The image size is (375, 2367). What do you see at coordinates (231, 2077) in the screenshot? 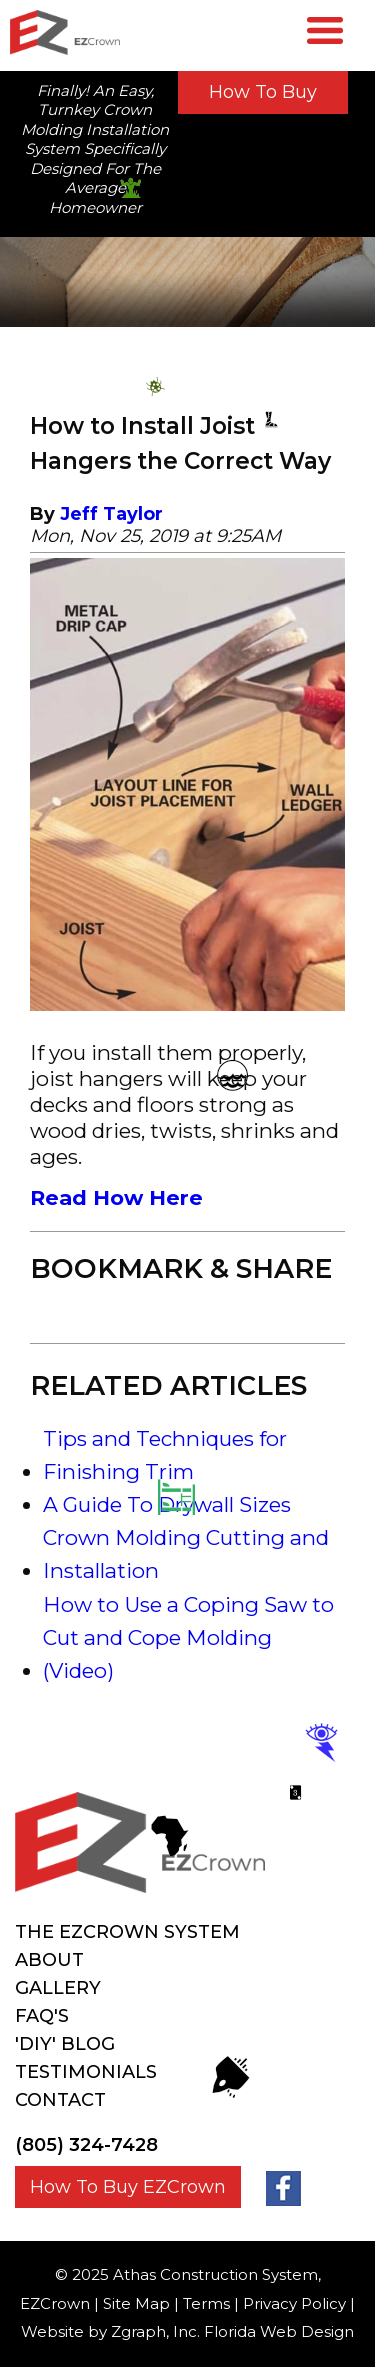
I see `launch bombing run or airstrike action` at bounding box center [231, 2077].